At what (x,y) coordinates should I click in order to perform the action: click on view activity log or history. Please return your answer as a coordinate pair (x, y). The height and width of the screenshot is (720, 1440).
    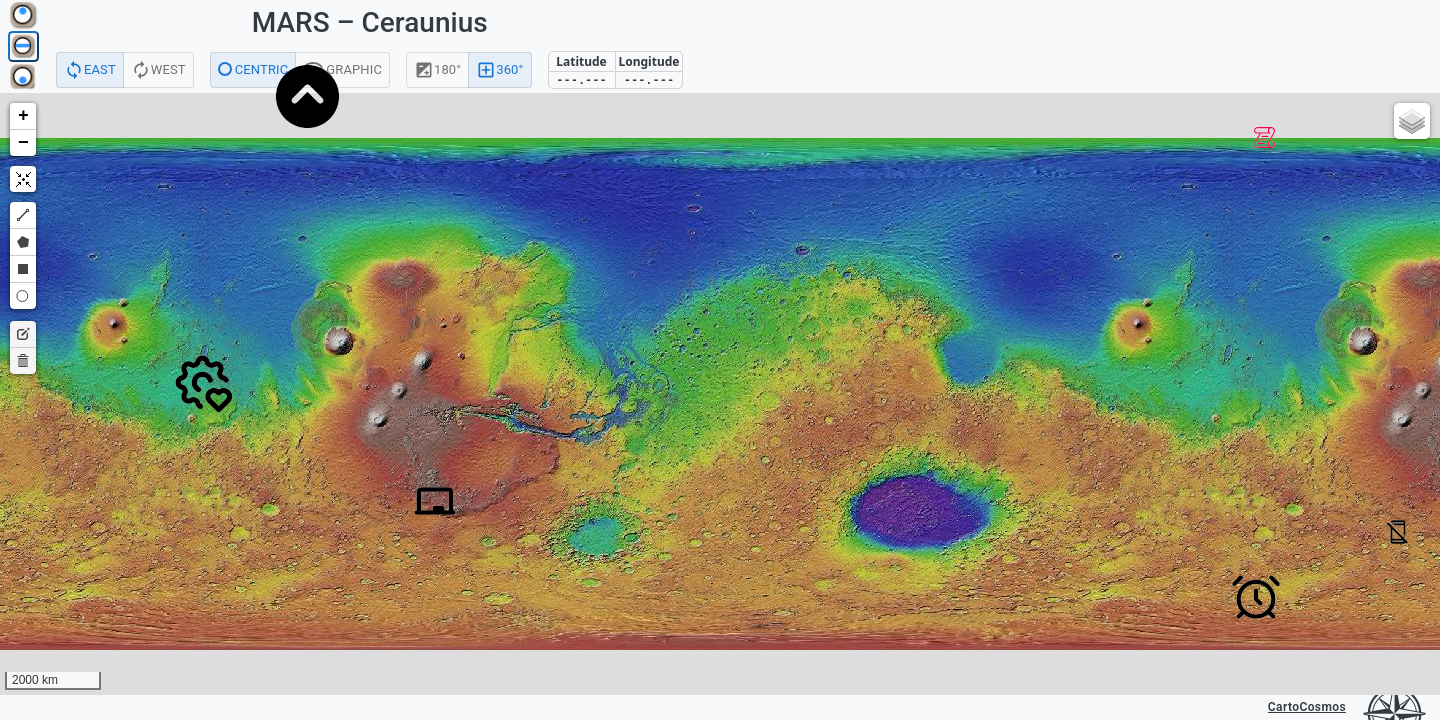
    Looking at the image, I should click on (1264, 137).